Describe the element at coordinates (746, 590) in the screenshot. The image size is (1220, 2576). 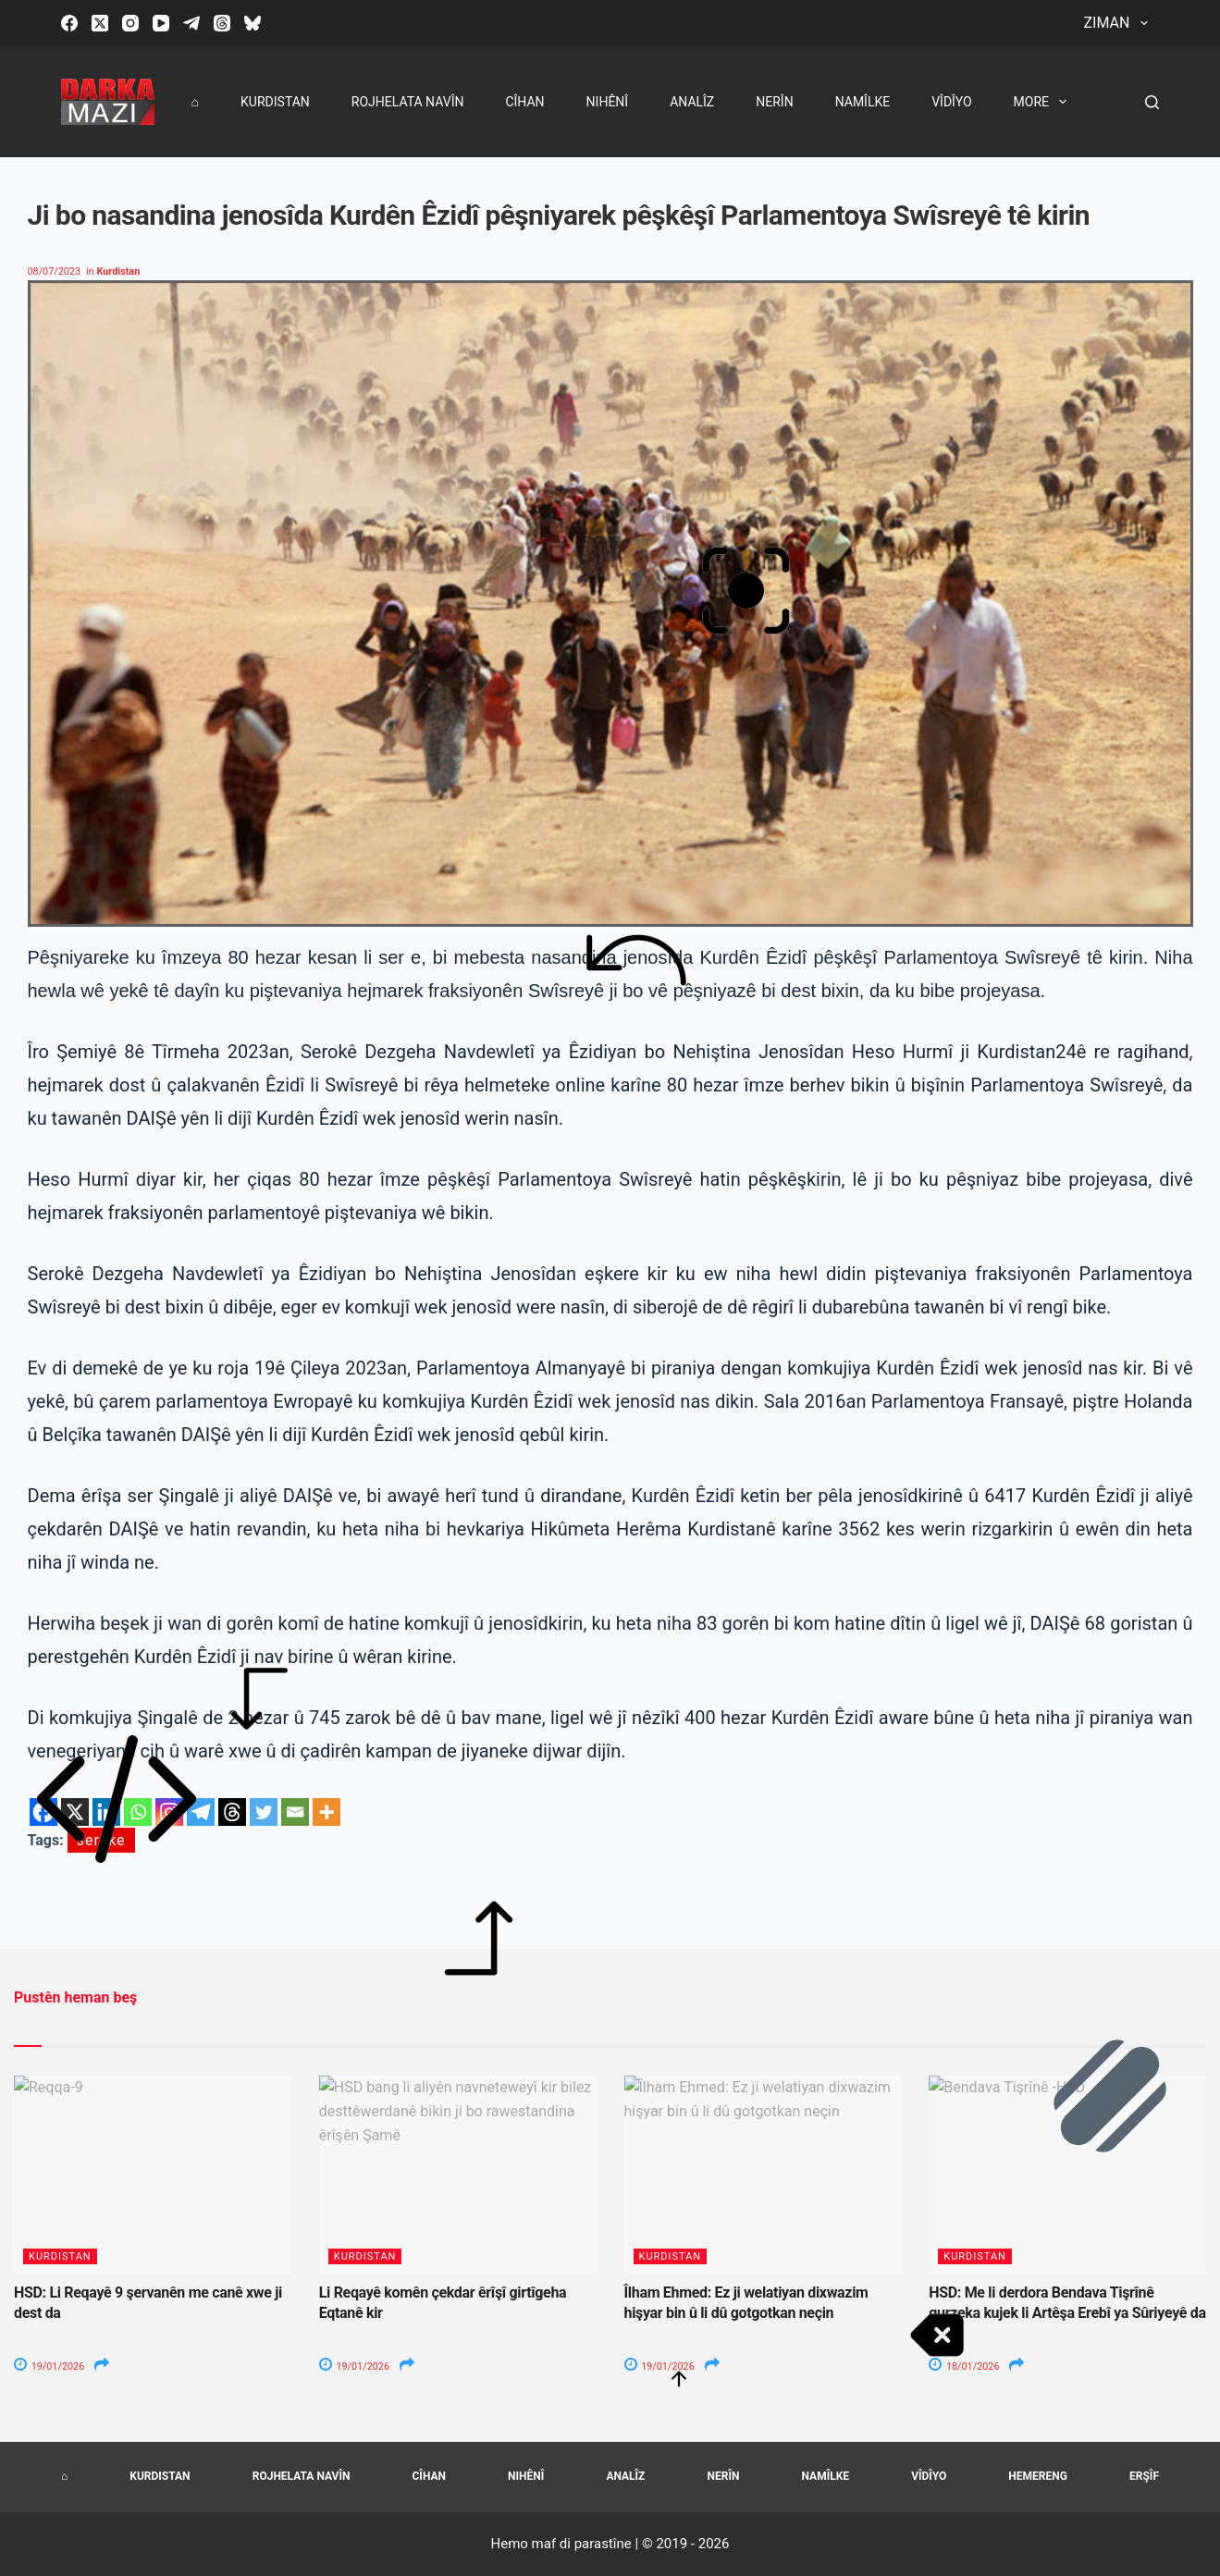
I see `activate camera focus or targeting mode` at that location.